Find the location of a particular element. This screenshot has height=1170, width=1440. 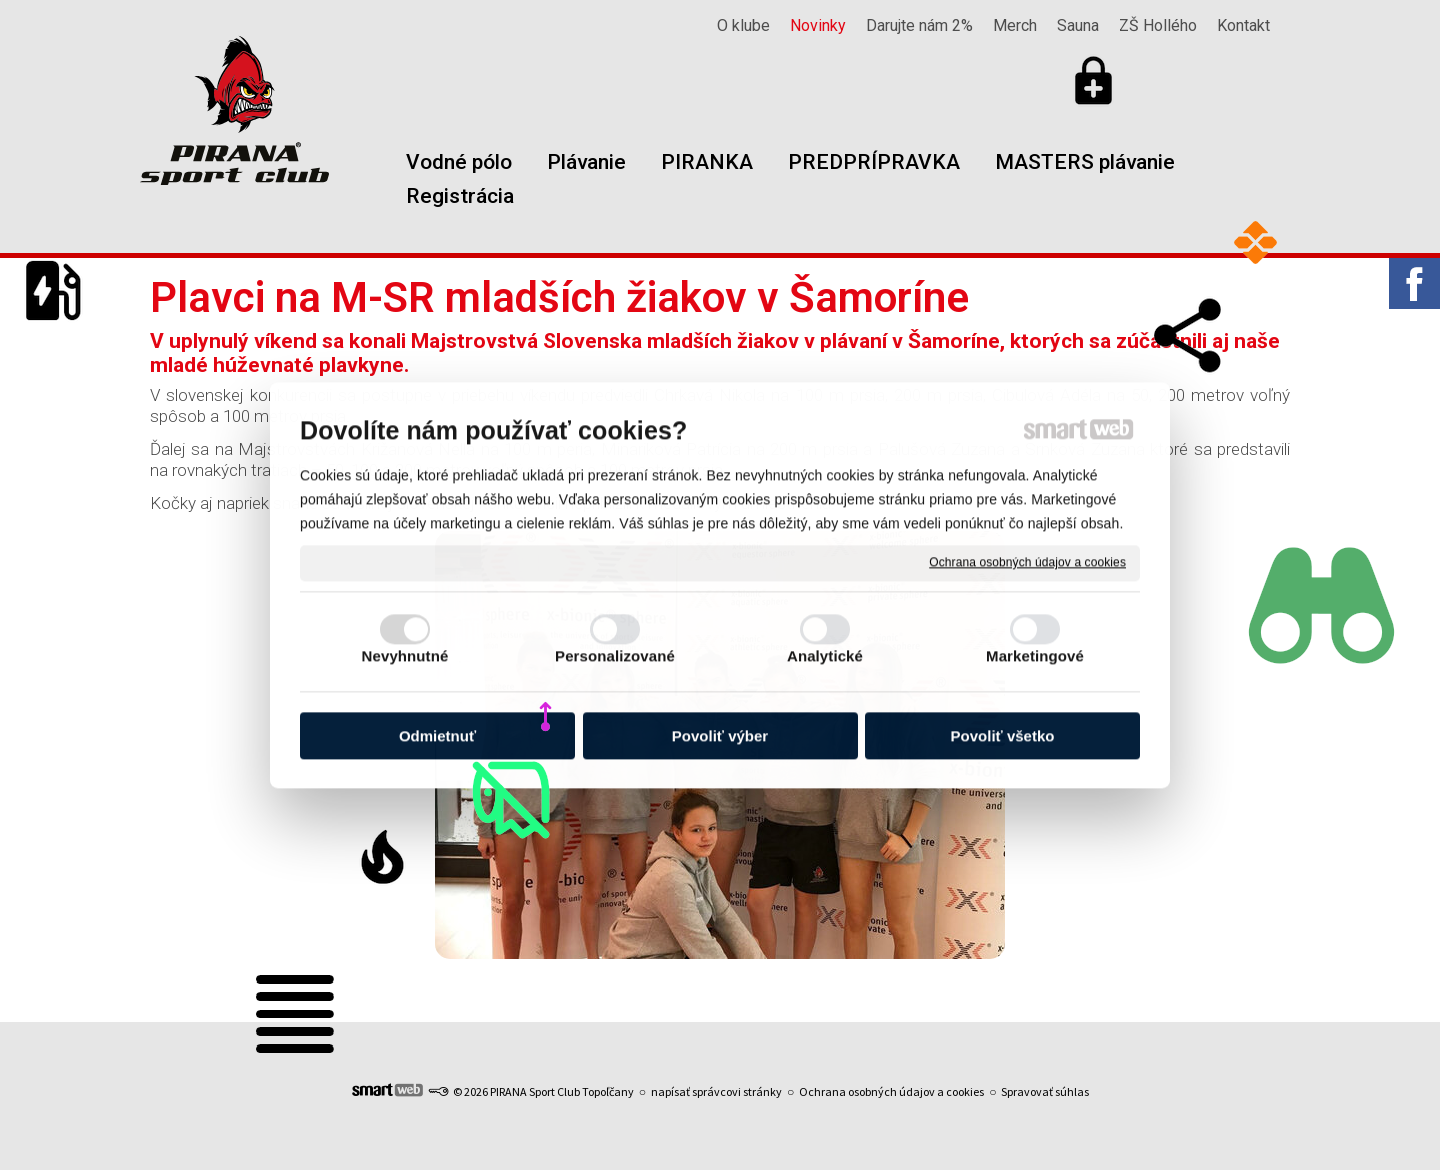

justify text alignment is located at coordinates (295, 1014).